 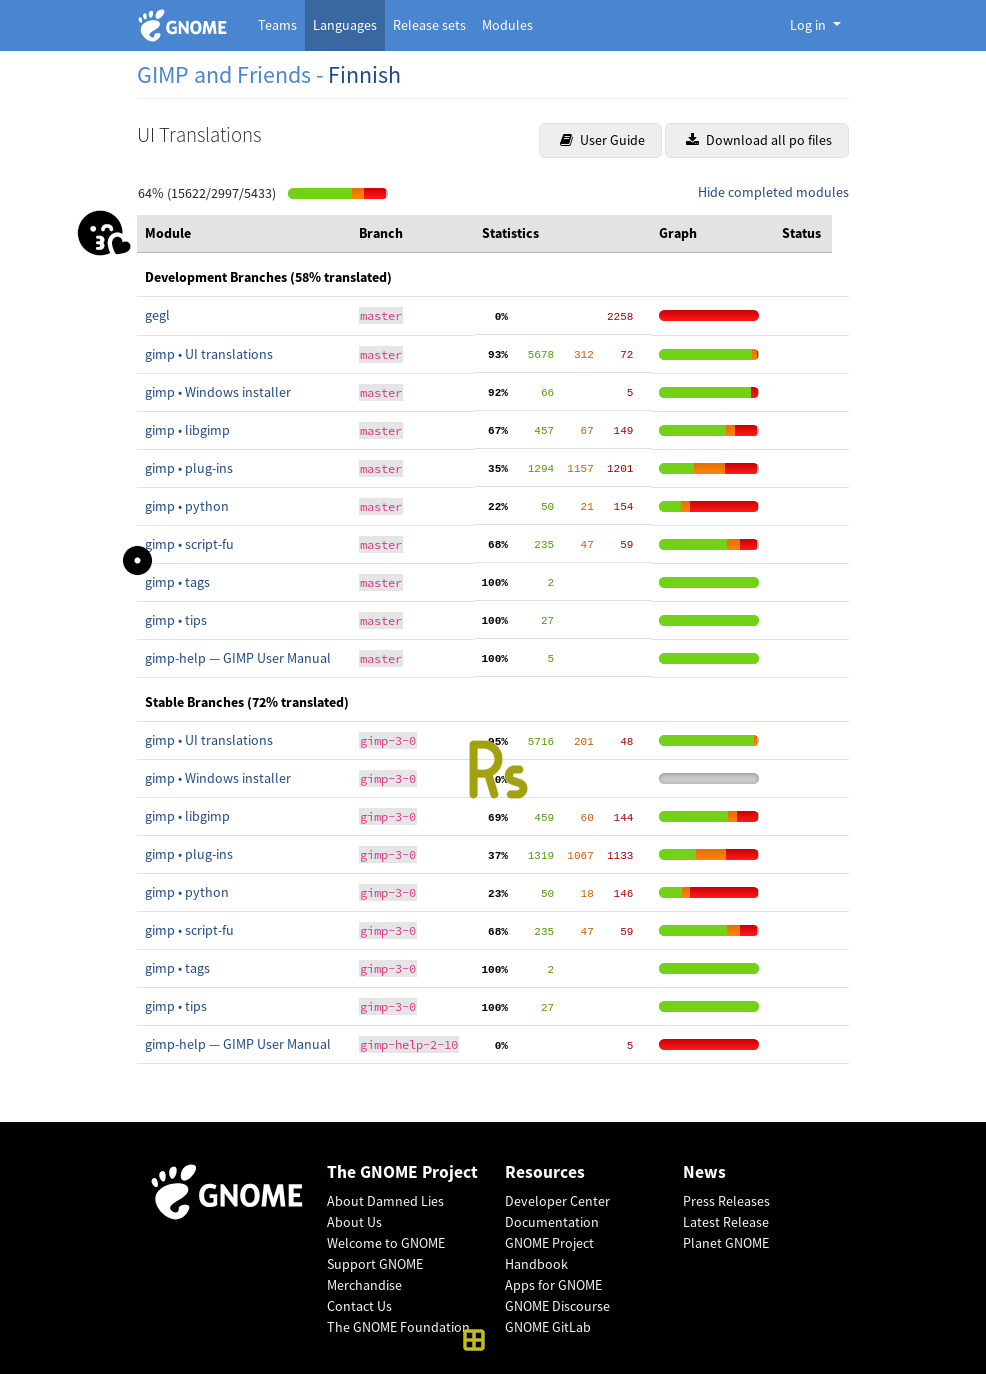 What do you see at coordinates (474, 1340) in the screenshot?
I see `apply borders to all cells in a table` at bounding box center [474, 1340].